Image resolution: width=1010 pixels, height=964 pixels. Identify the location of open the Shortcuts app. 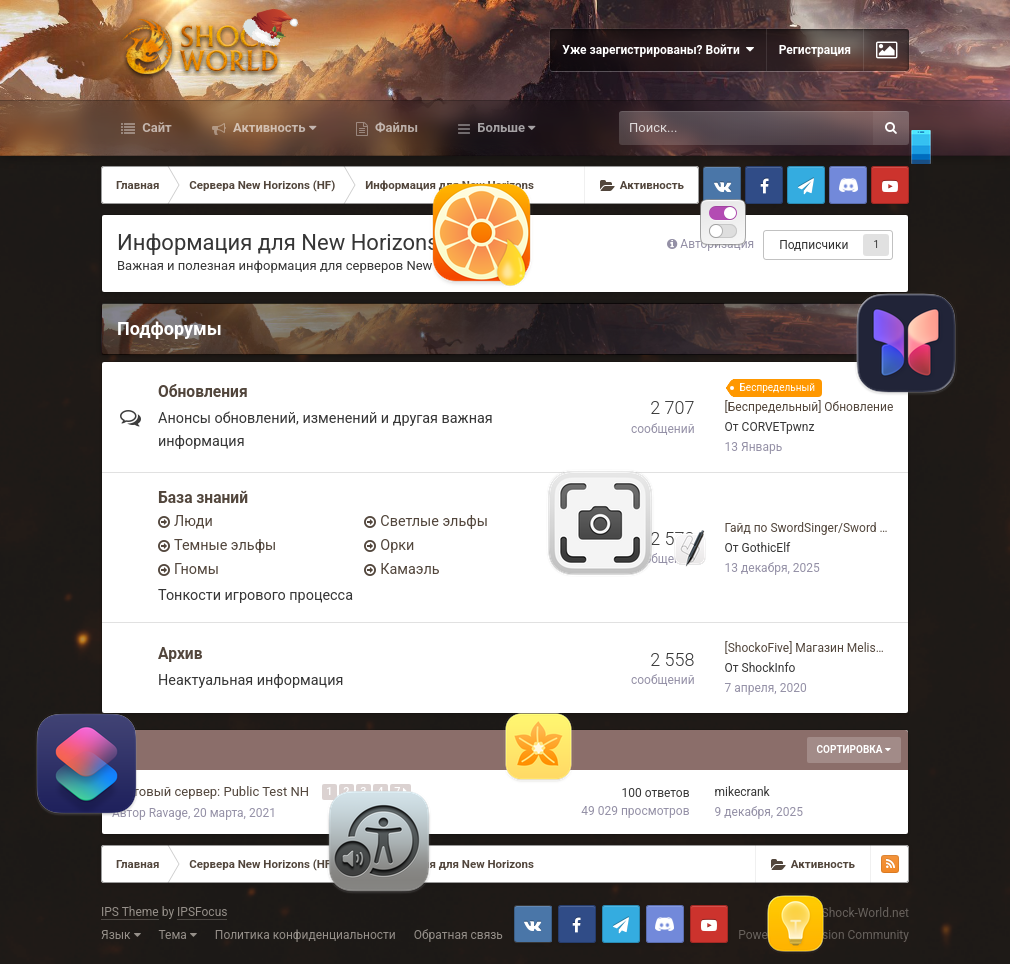
(86, 763).